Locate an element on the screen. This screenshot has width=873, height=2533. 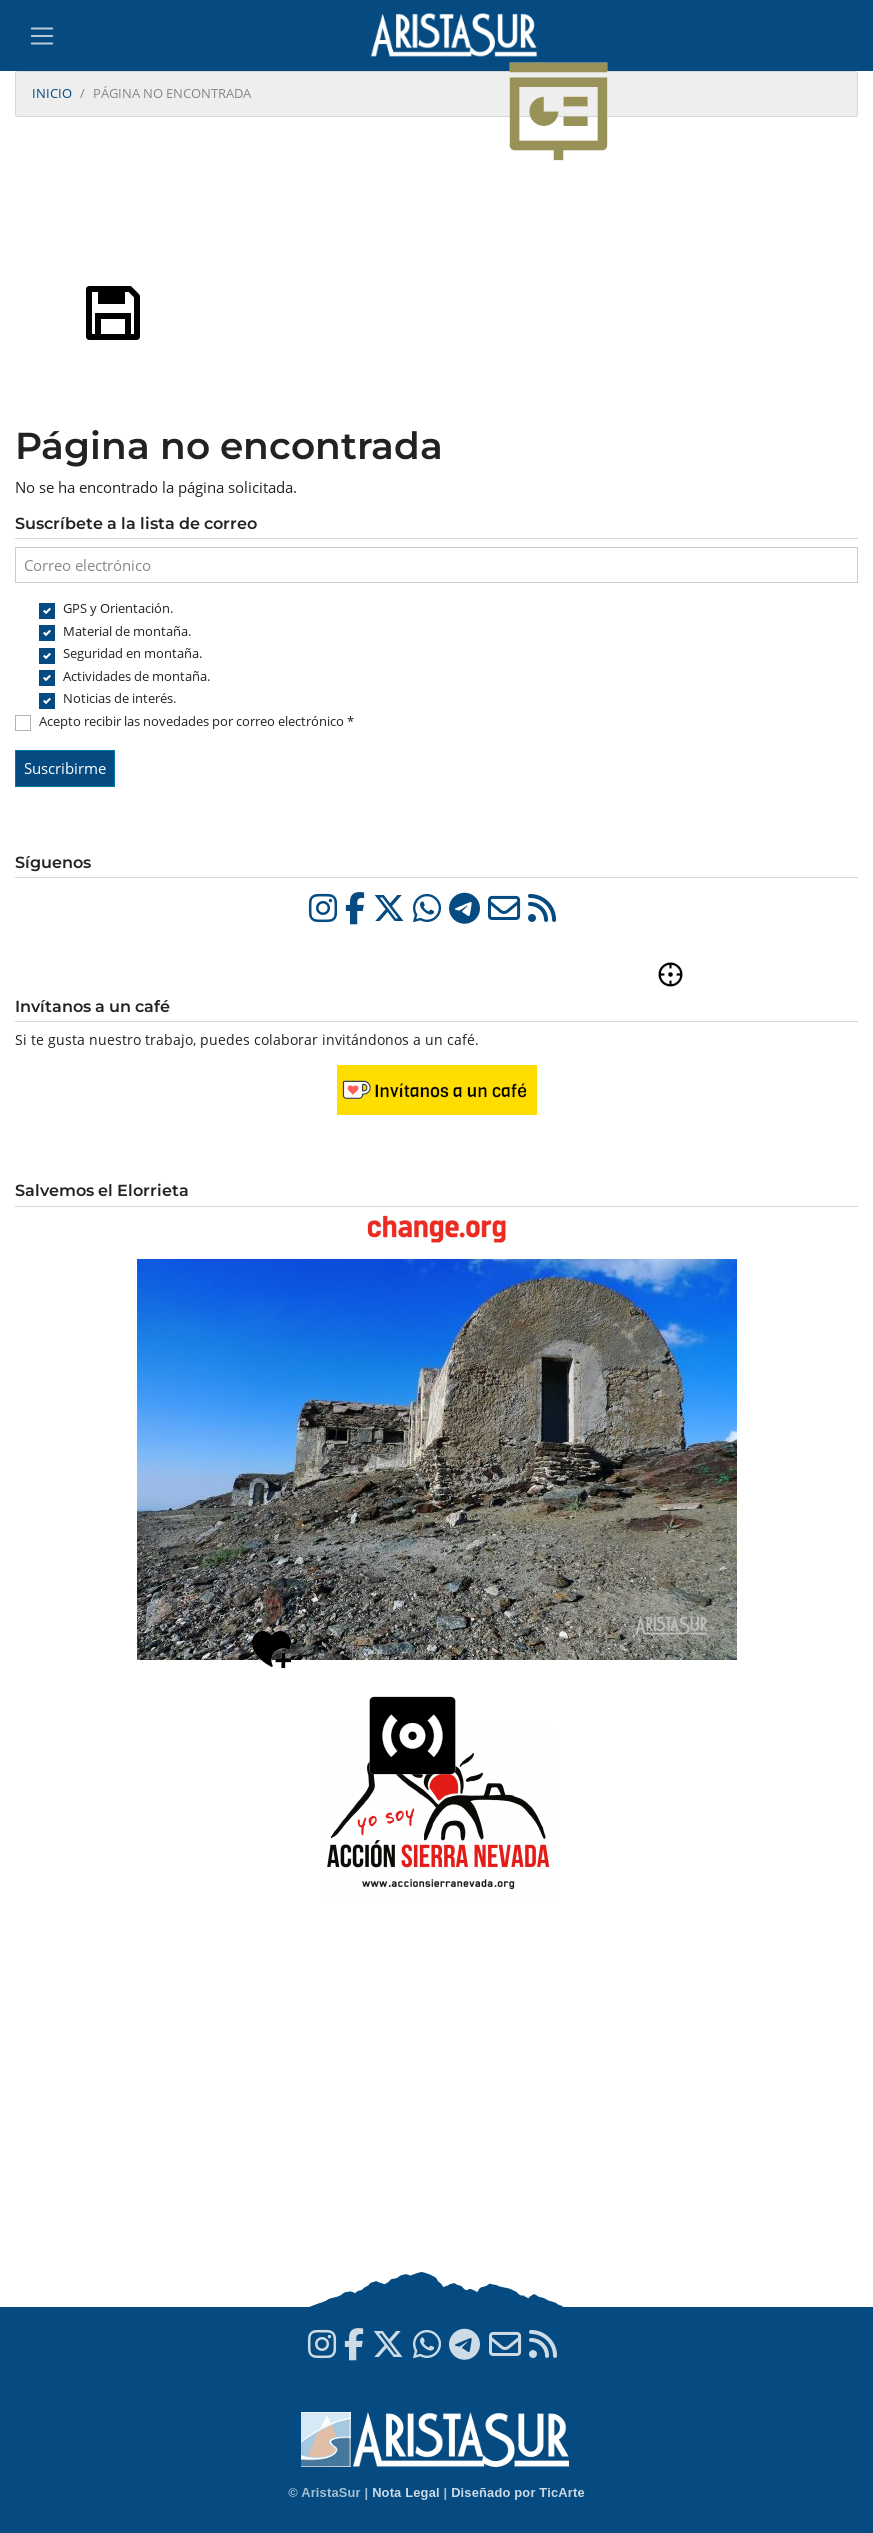
add to favorites is located at coordinates (271, 1648).